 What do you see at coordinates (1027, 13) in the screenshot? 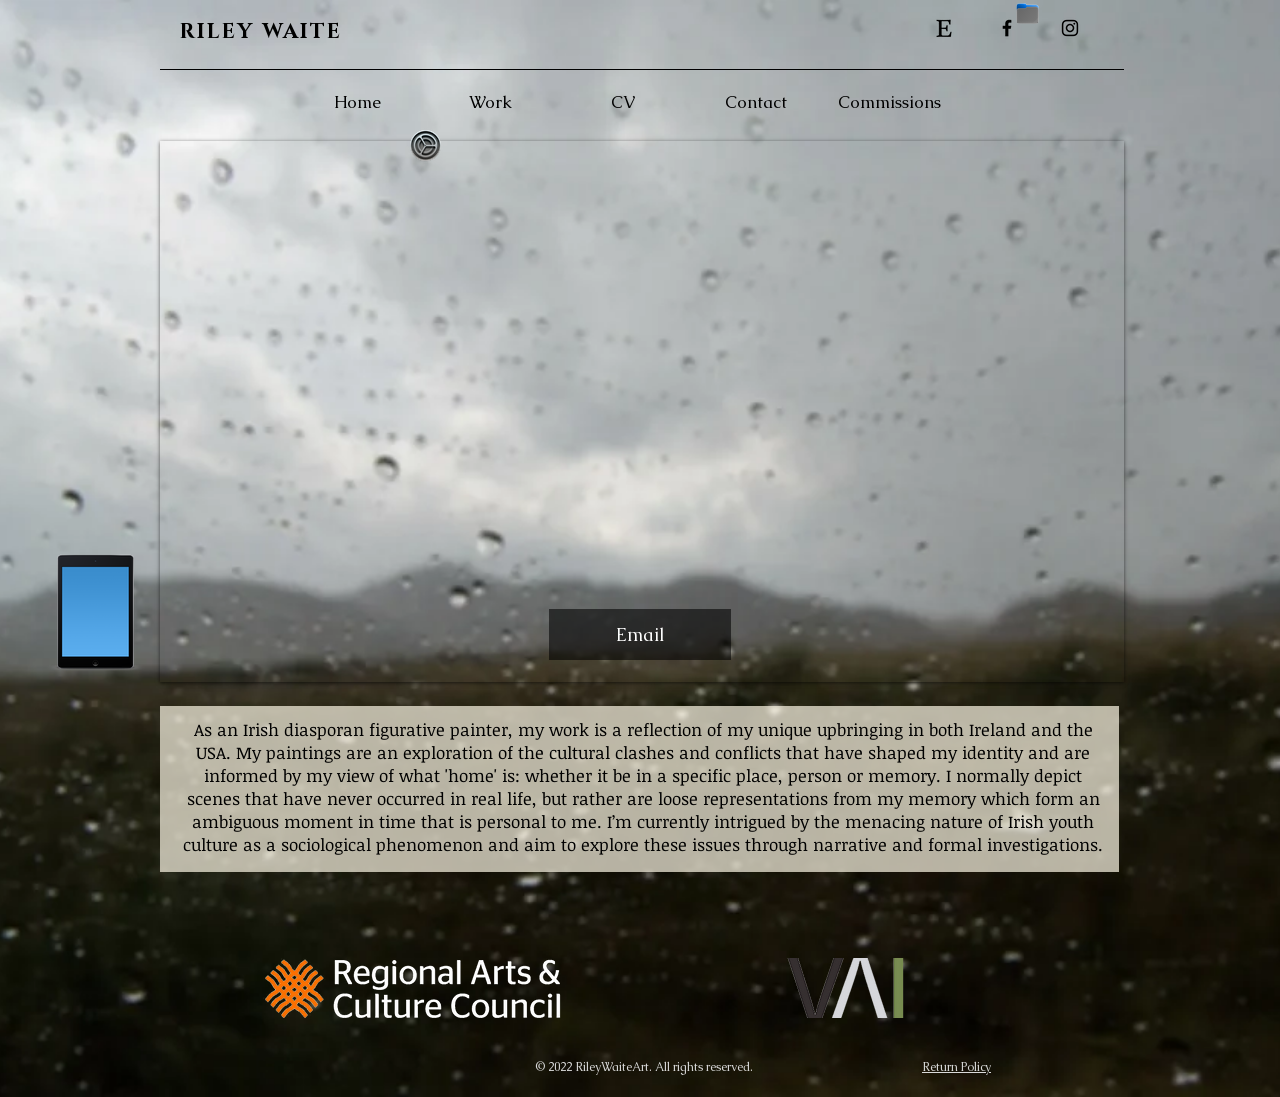
I see `open a folder or directory` at bounding box center [1027, 13].